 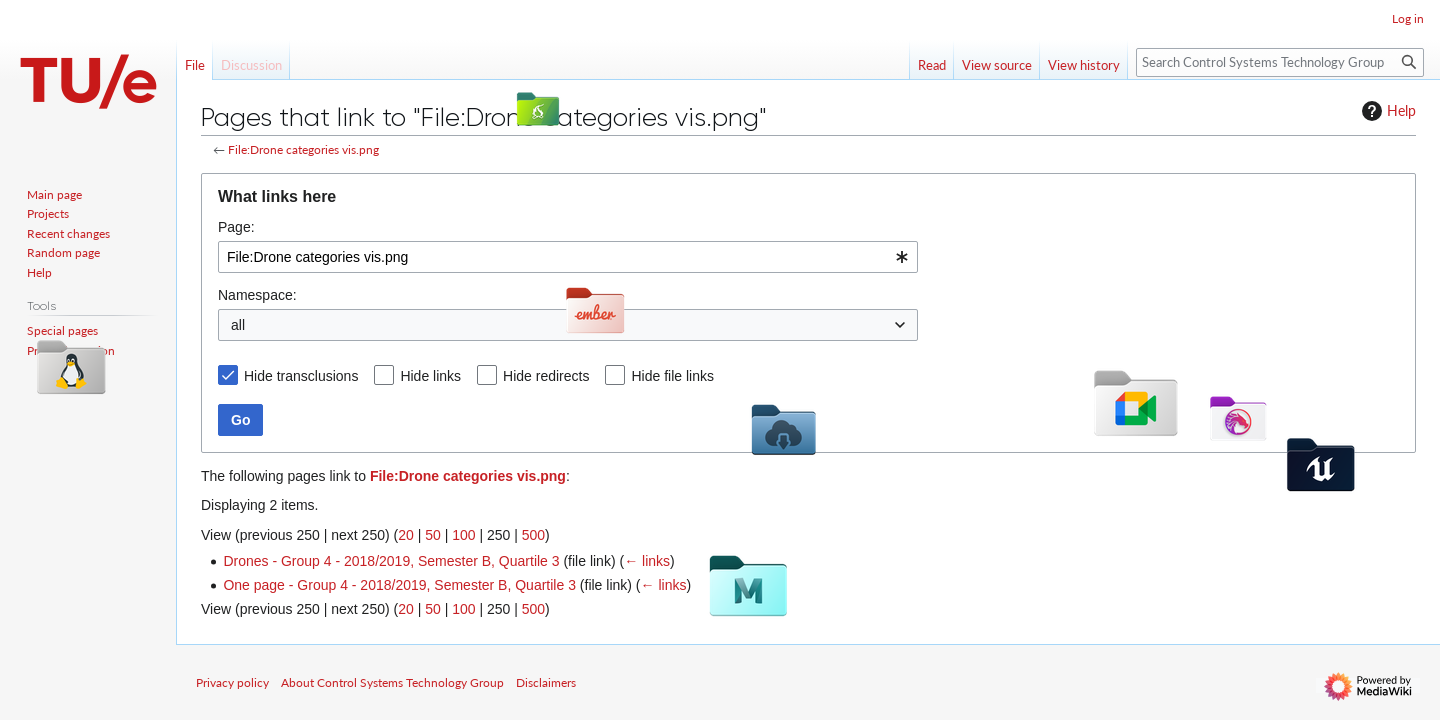 I want to click on folder containing Unreal Engine project files, so click(x=1320, y=466).